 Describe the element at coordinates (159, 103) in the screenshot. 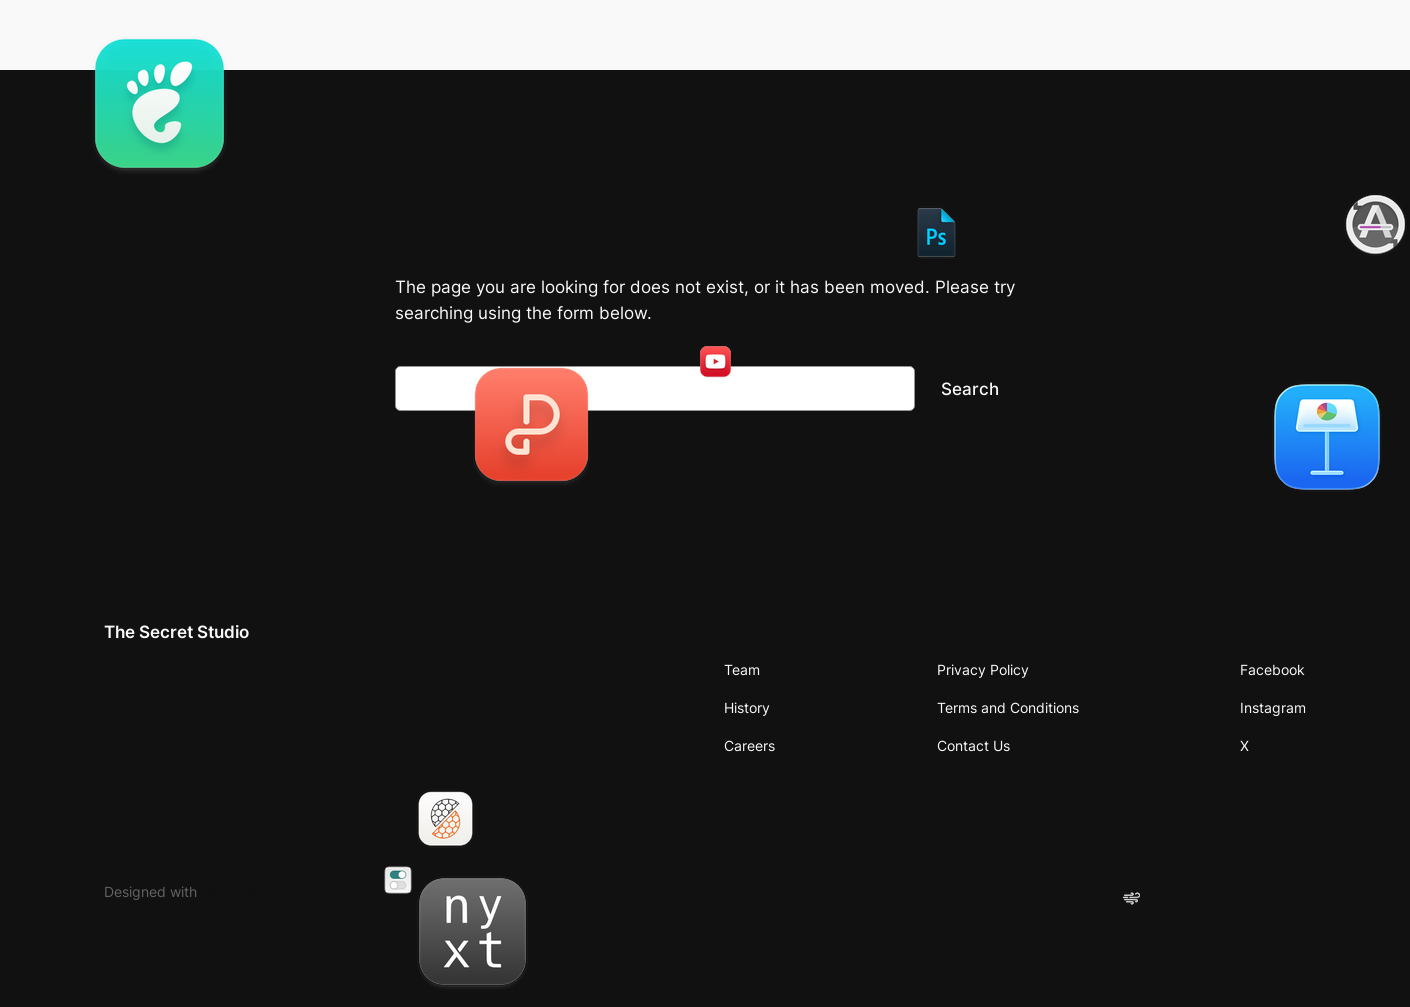

I see `launch gnome desktop environment` at that location.